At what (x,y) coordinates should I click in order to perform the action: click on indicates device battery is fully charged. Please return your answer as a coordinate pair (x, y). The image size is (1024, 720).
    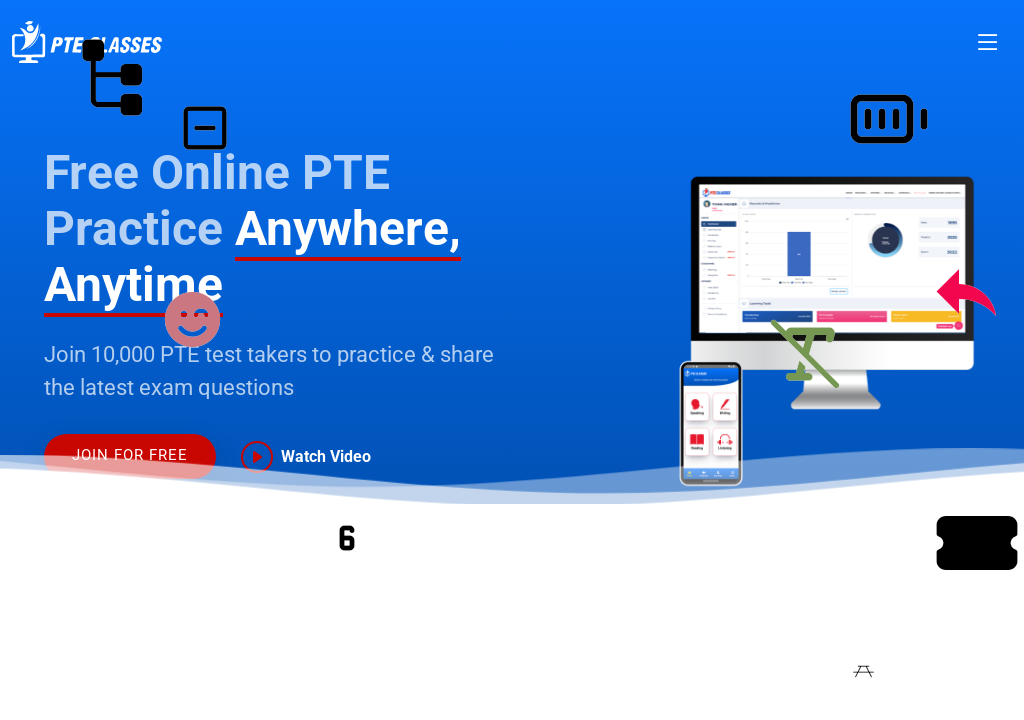
    Looking at the image, I should click on (889, 119).